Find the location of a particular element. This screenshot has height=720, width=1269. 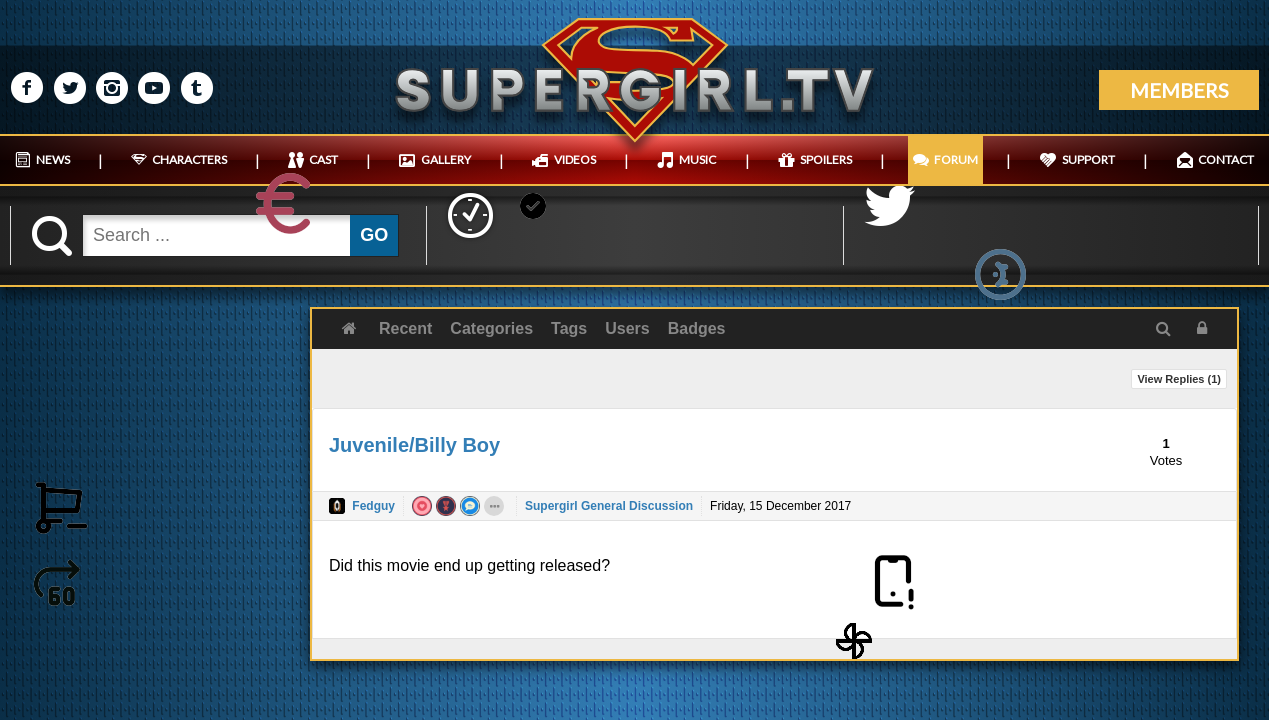

access toys or games category is located at coordinates (854, 641).